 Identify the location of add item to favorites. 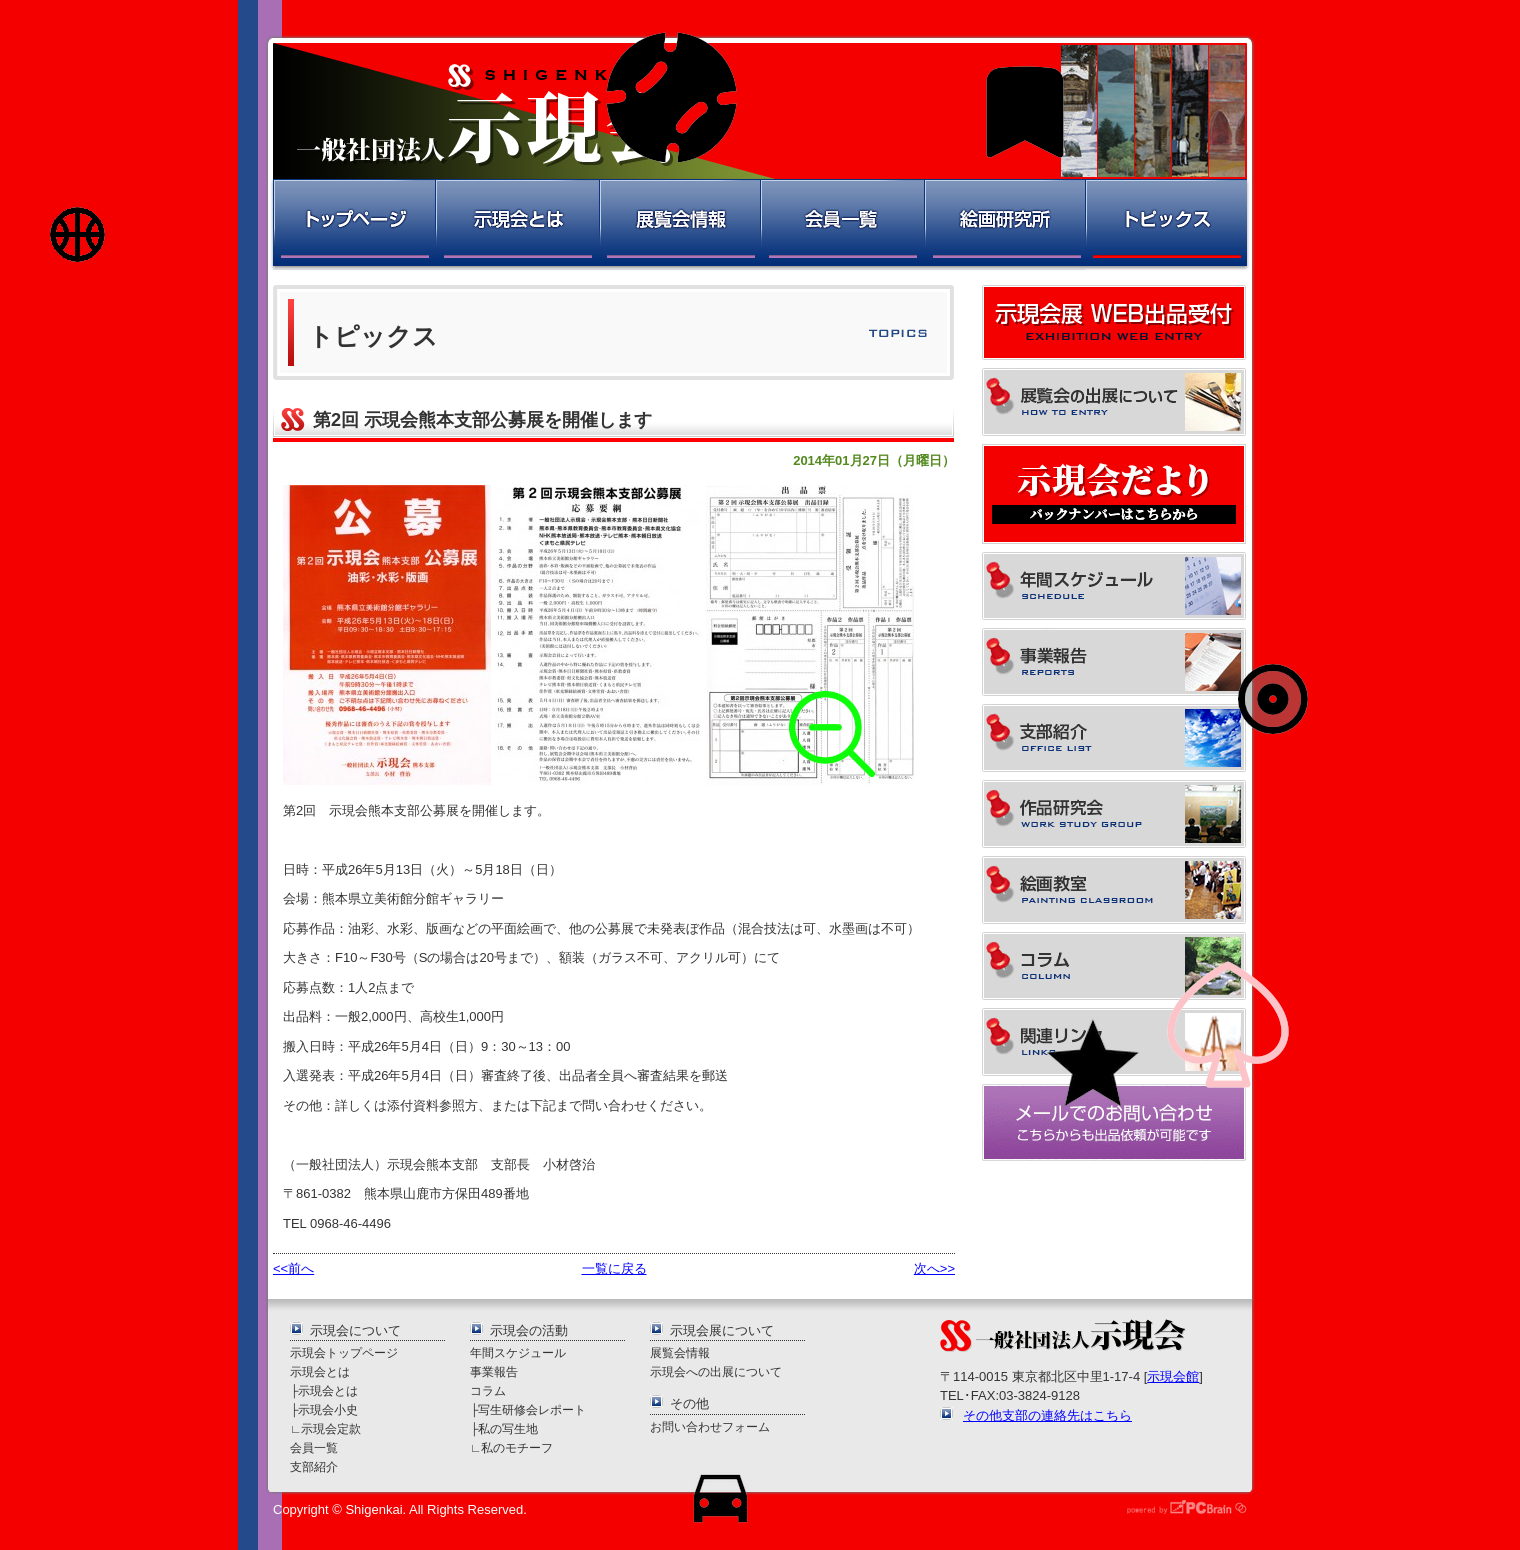
(1093, 1065).